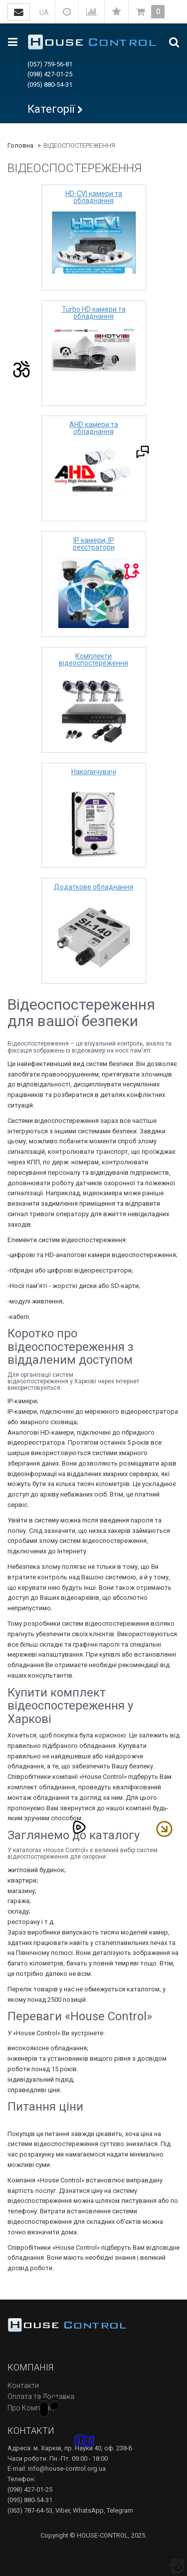 This screenshot has height=2576, width=187. I want to click on open the Rumble video platform, so click(79, 1827).